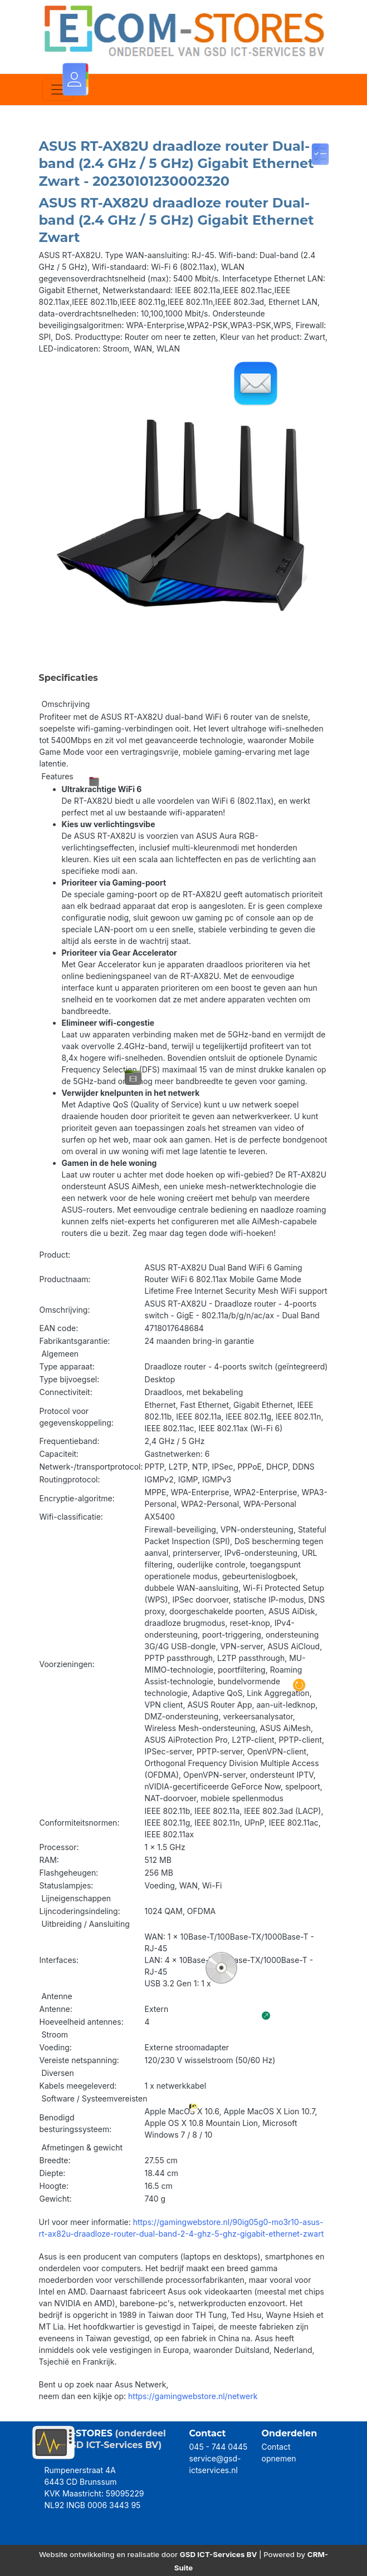 This screenshot has width=367, height=2576. Describe the element at coordinates (133, 1077) in the screenshot. I see `open your videos folder` at that location.